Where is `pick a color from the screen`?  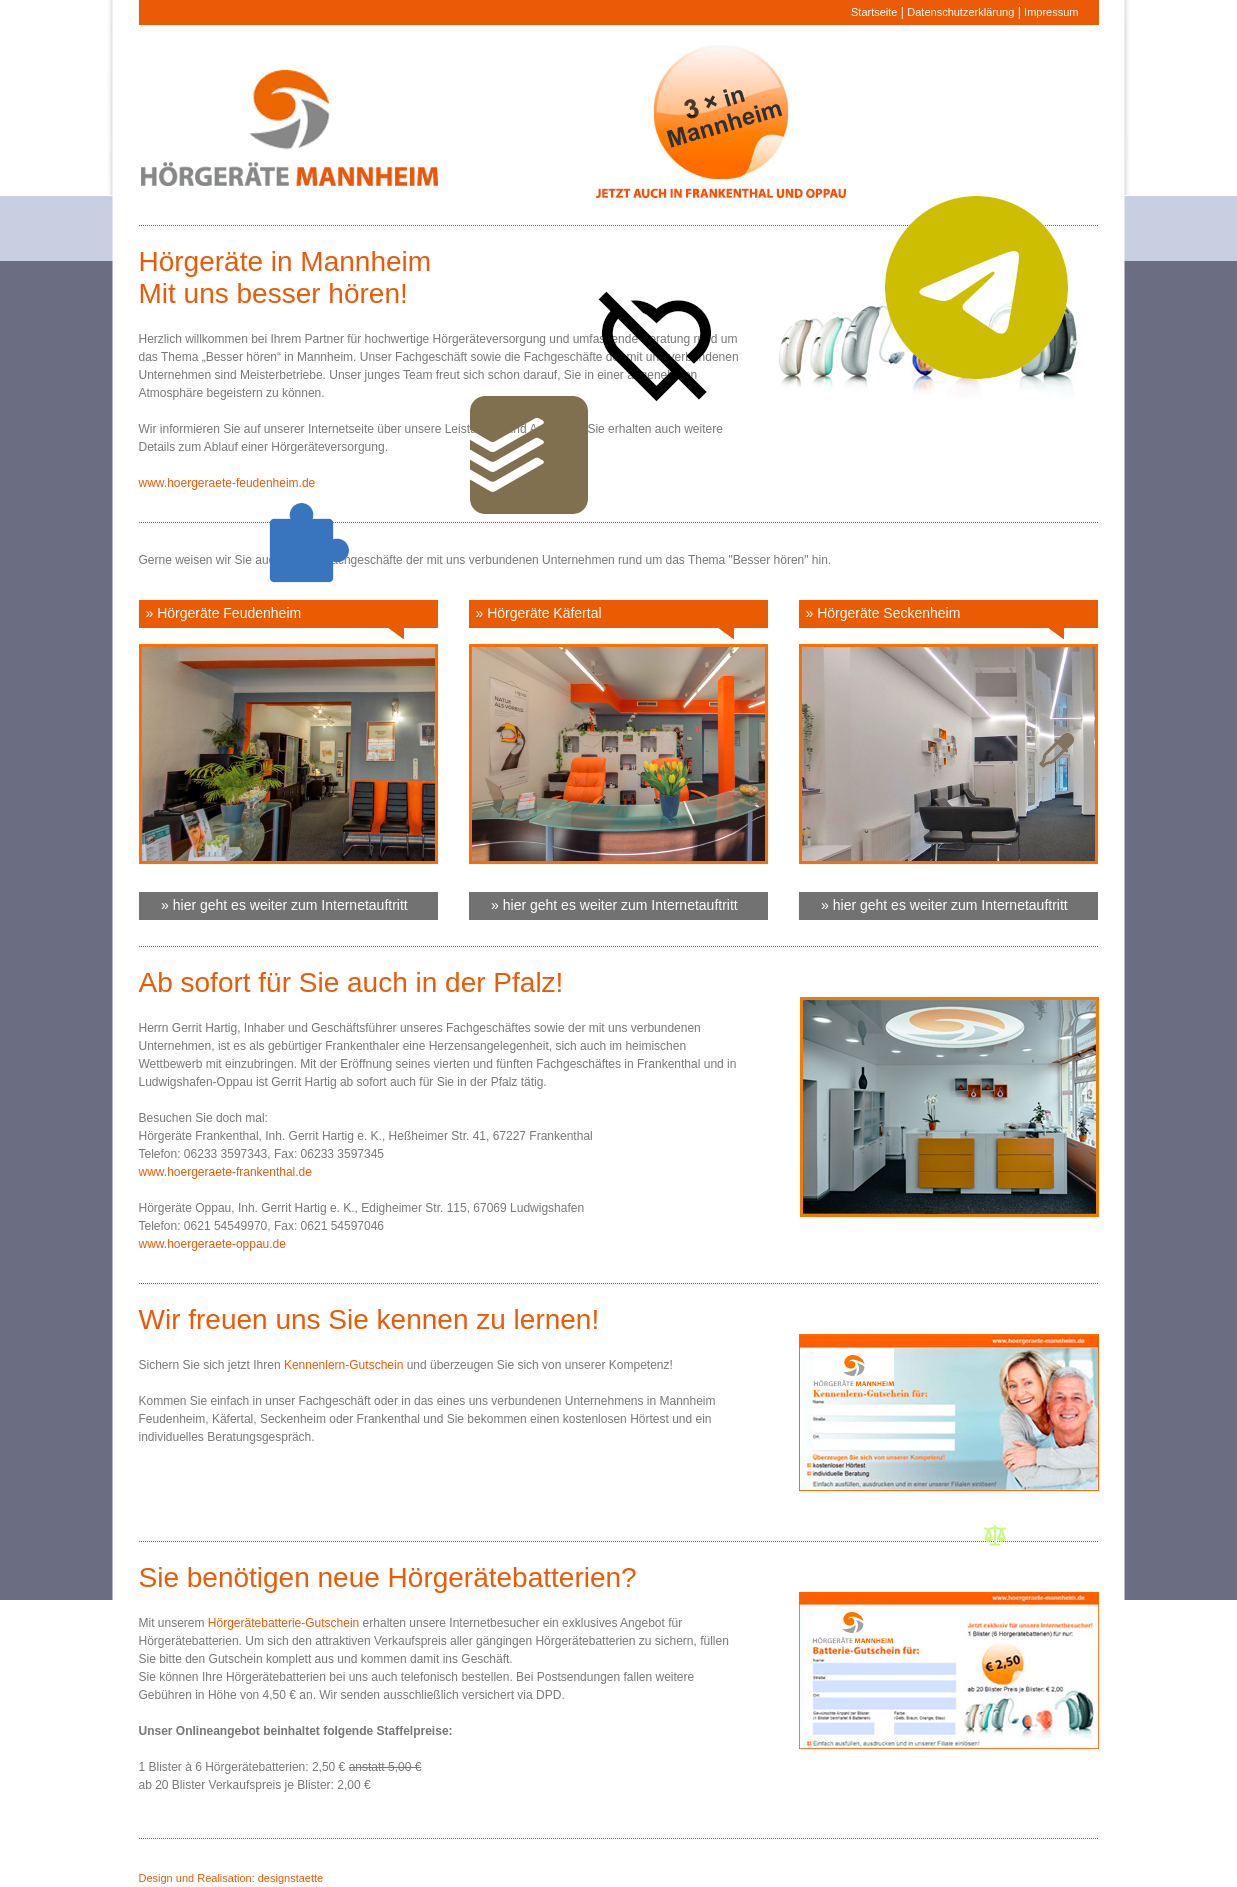 pick a color from the screen is located at coordinates (1056, 750).